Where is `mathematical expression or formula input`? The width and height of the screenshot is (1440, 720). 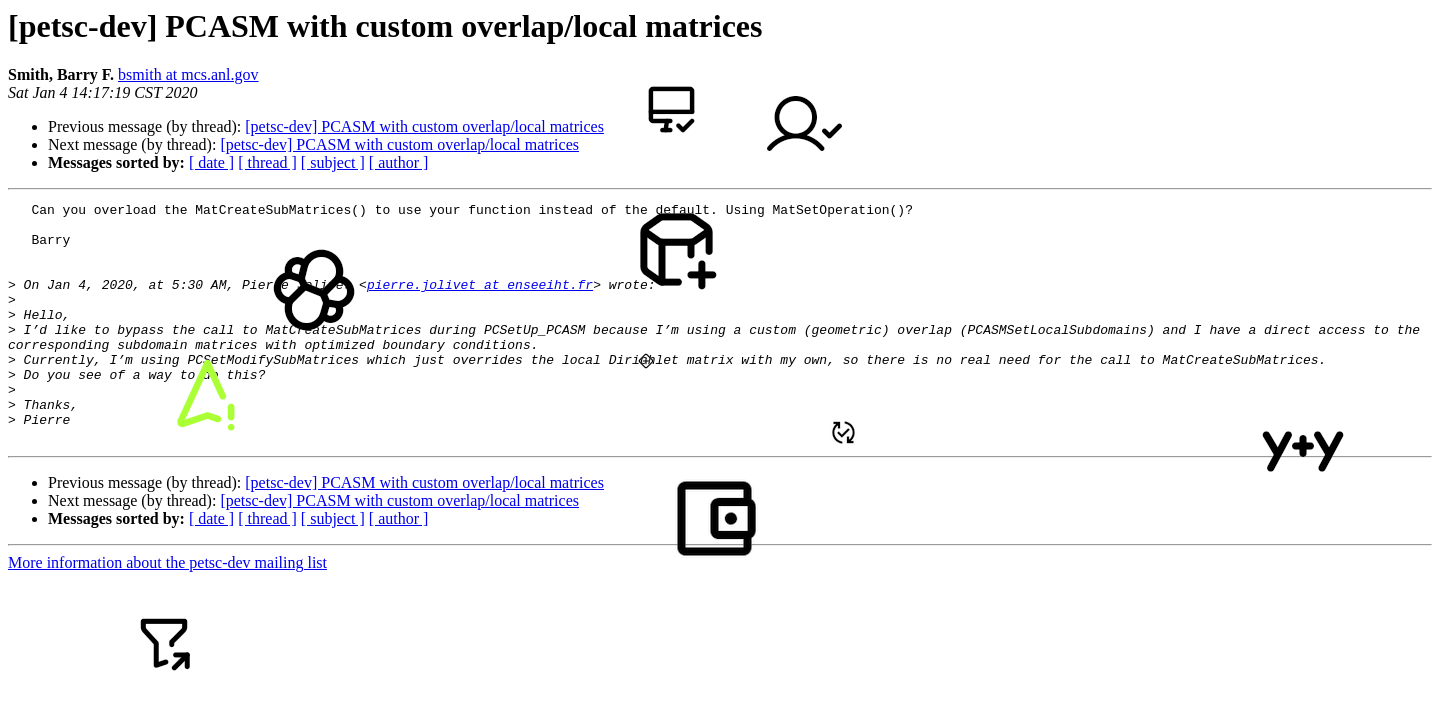
mathematical expression or formula input is located at coordinates (1303, 446).